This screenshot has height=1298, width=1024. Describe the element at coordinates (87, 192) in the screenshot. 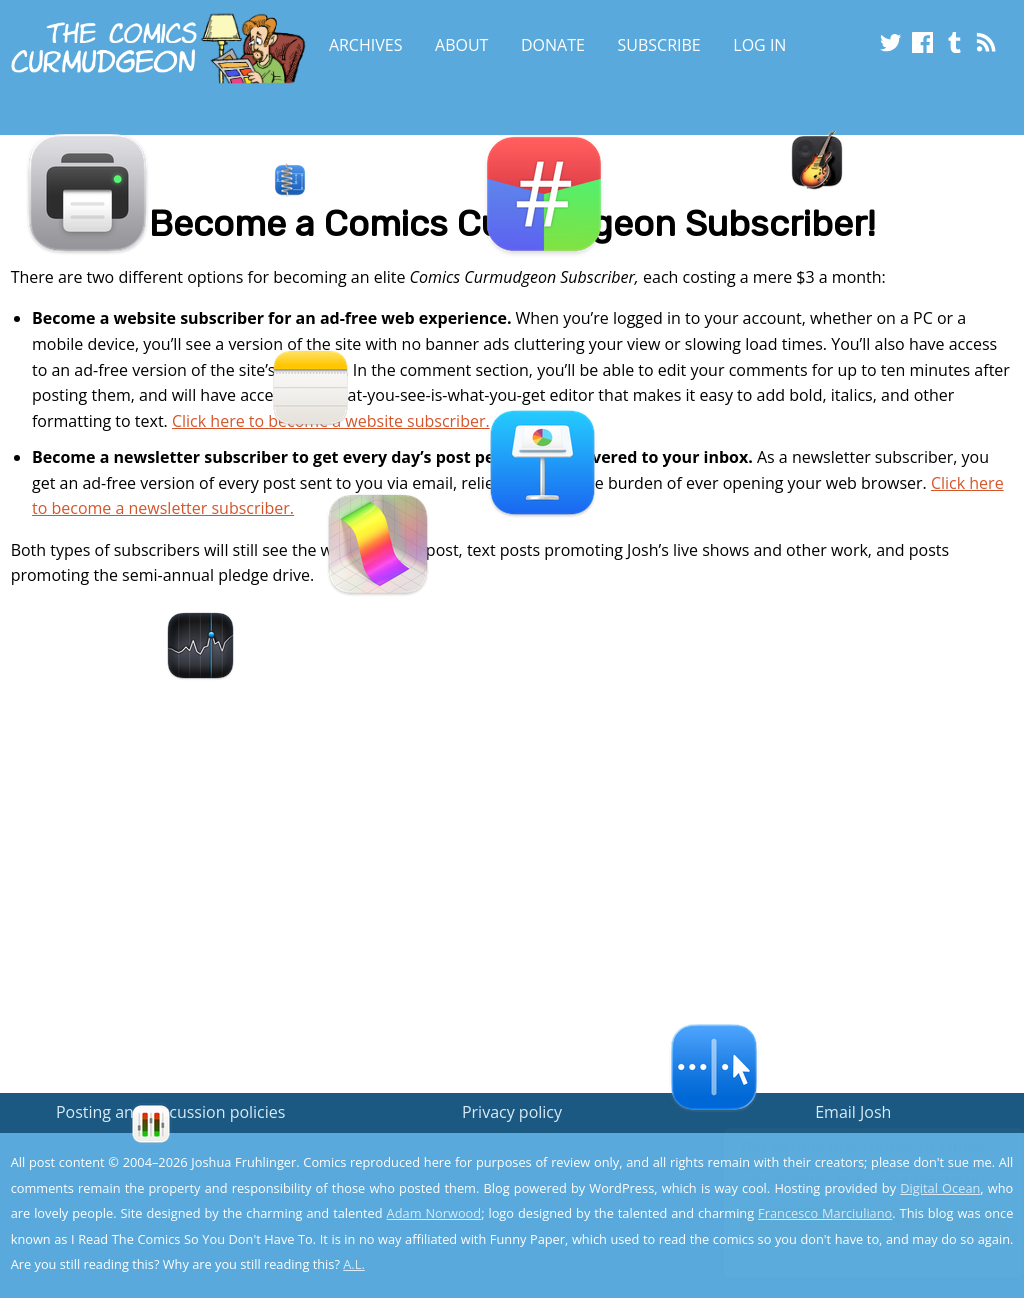

I see `open print center to manage print jobs` at that location.